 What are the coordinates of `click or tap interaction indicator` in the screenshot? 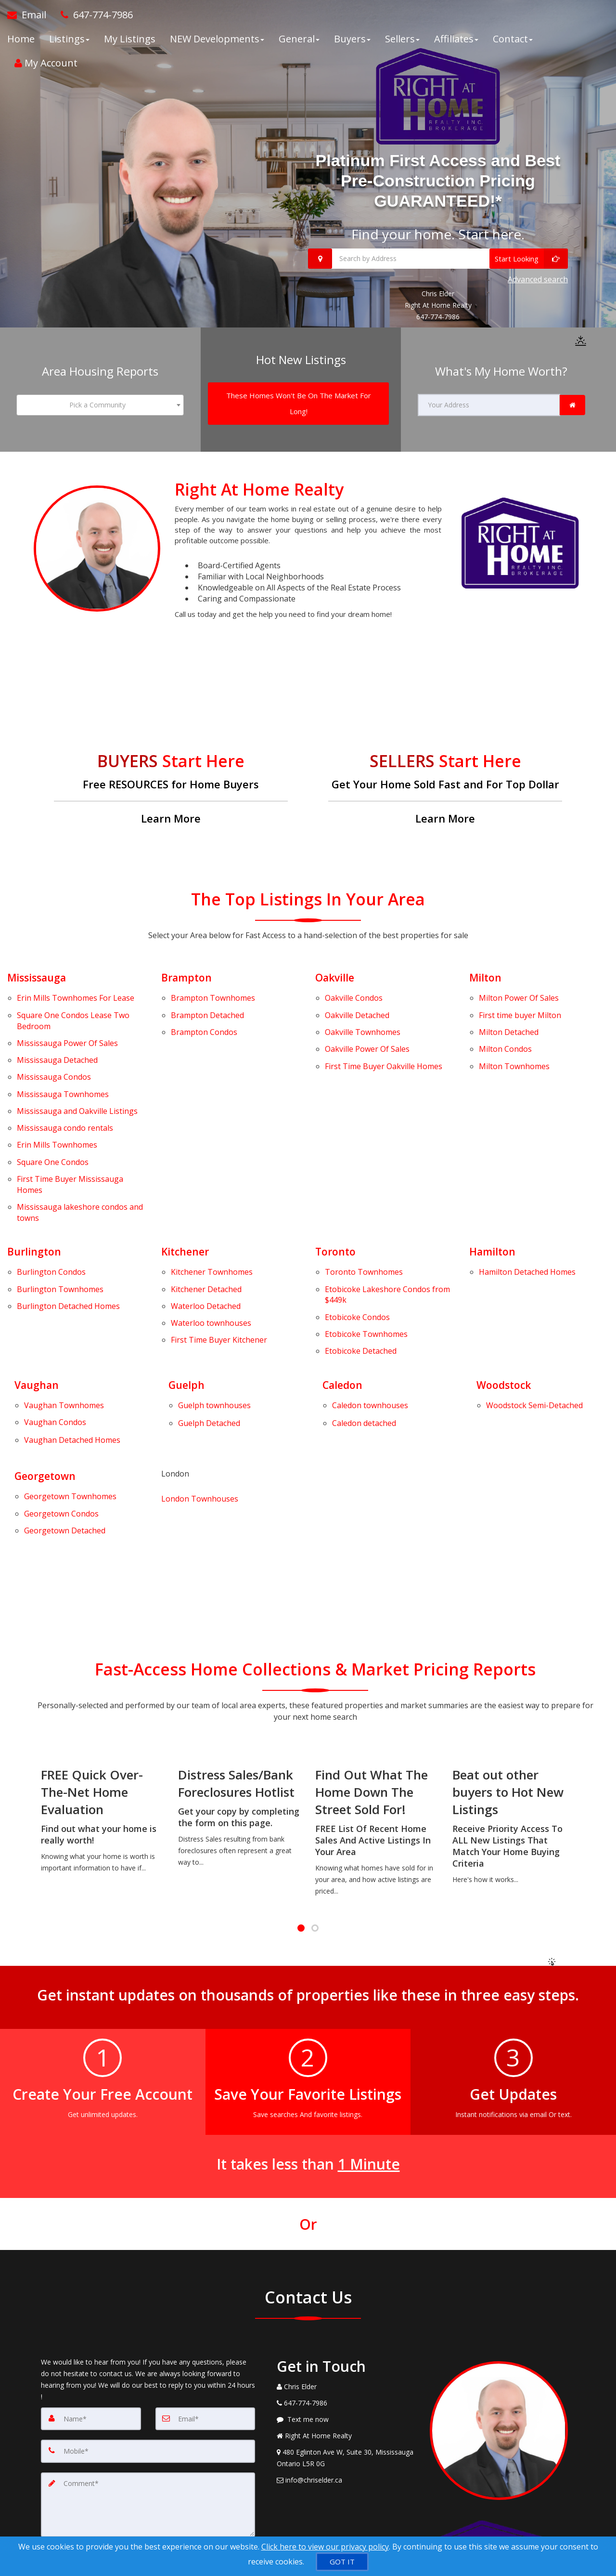 It's located at (552, 1962).